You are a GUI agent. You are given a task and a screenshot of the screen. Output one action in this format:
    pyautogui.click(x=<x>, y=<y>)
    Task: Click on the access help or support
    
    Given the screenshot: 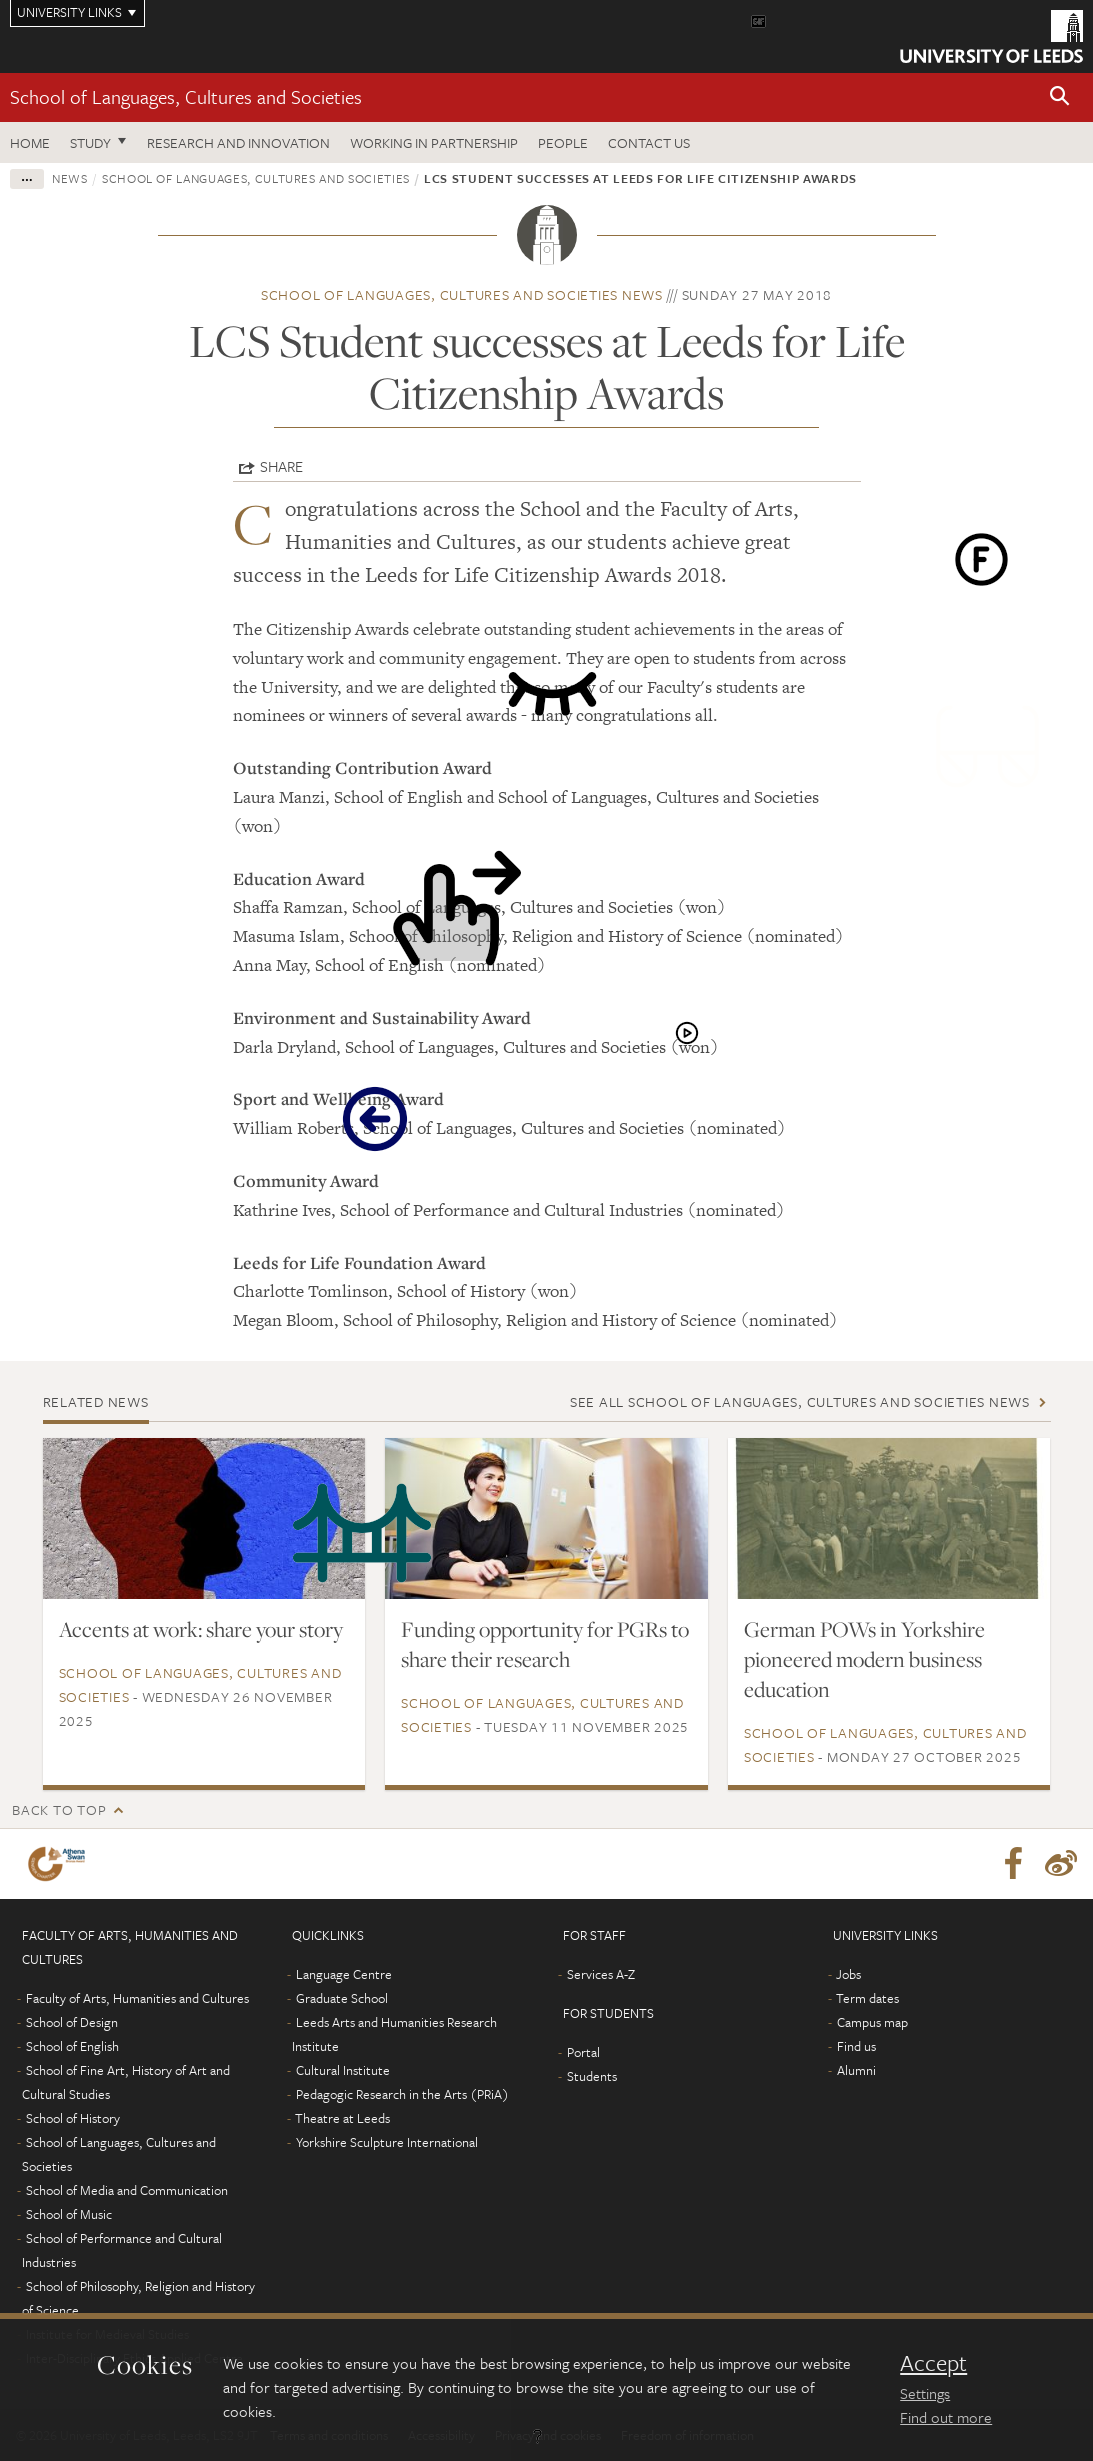 What is the action you would take?
    pyautogui.click(x=537, y=2436)
    